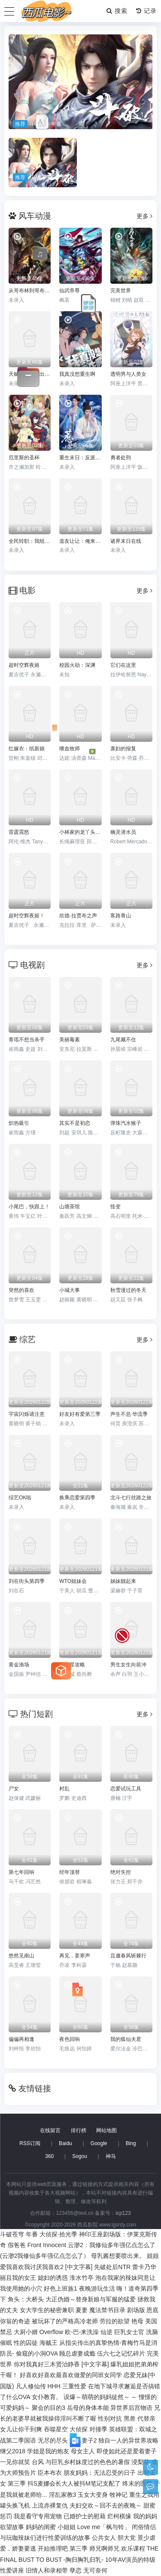  Describe the element at coordinates (92, 751) in the screenshot. I see `navigate to desktop folder` at that location.